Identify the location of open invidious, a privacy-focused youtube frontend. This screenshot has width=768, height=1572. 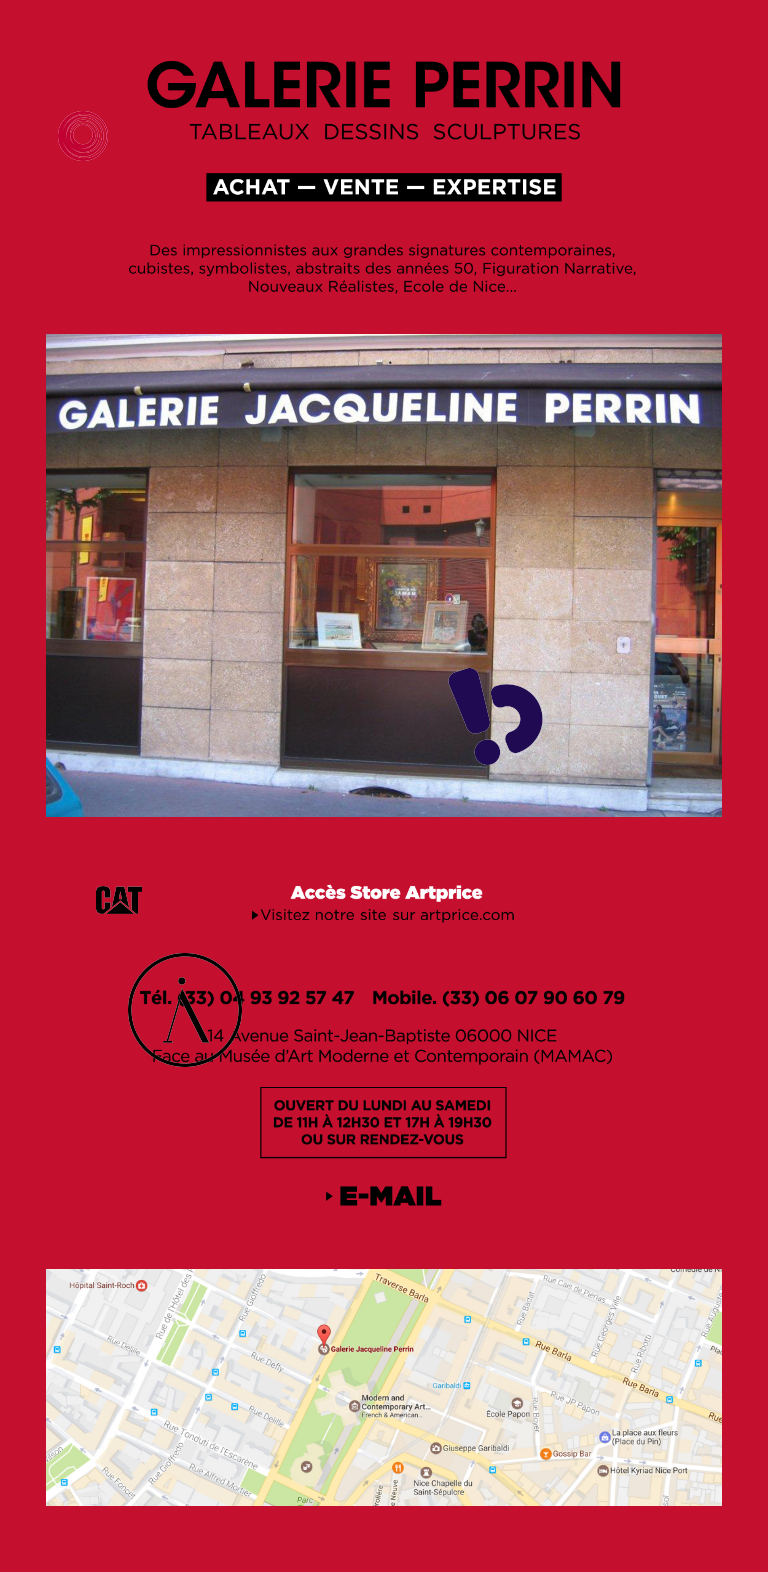
(185, 1010).